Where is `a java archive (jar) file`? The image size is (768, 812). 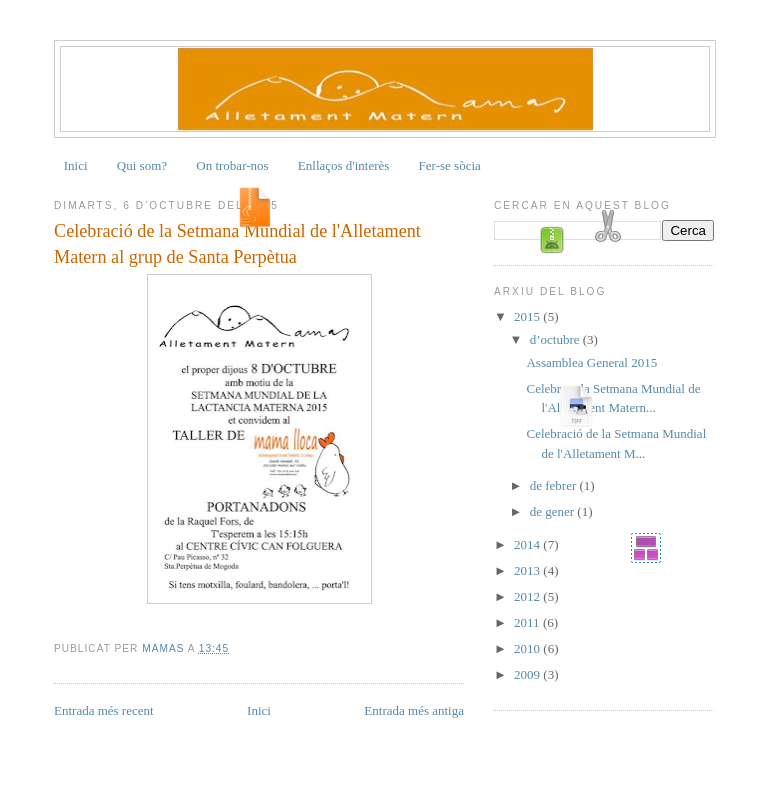
a java archive (jar) file is located at coordinates (255, 208).